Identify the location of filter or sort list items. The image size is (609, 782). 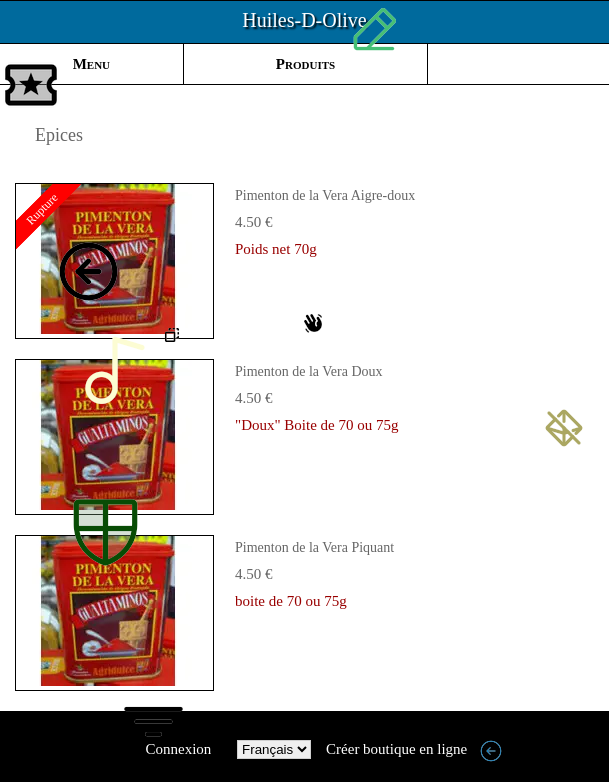
(153, 719).